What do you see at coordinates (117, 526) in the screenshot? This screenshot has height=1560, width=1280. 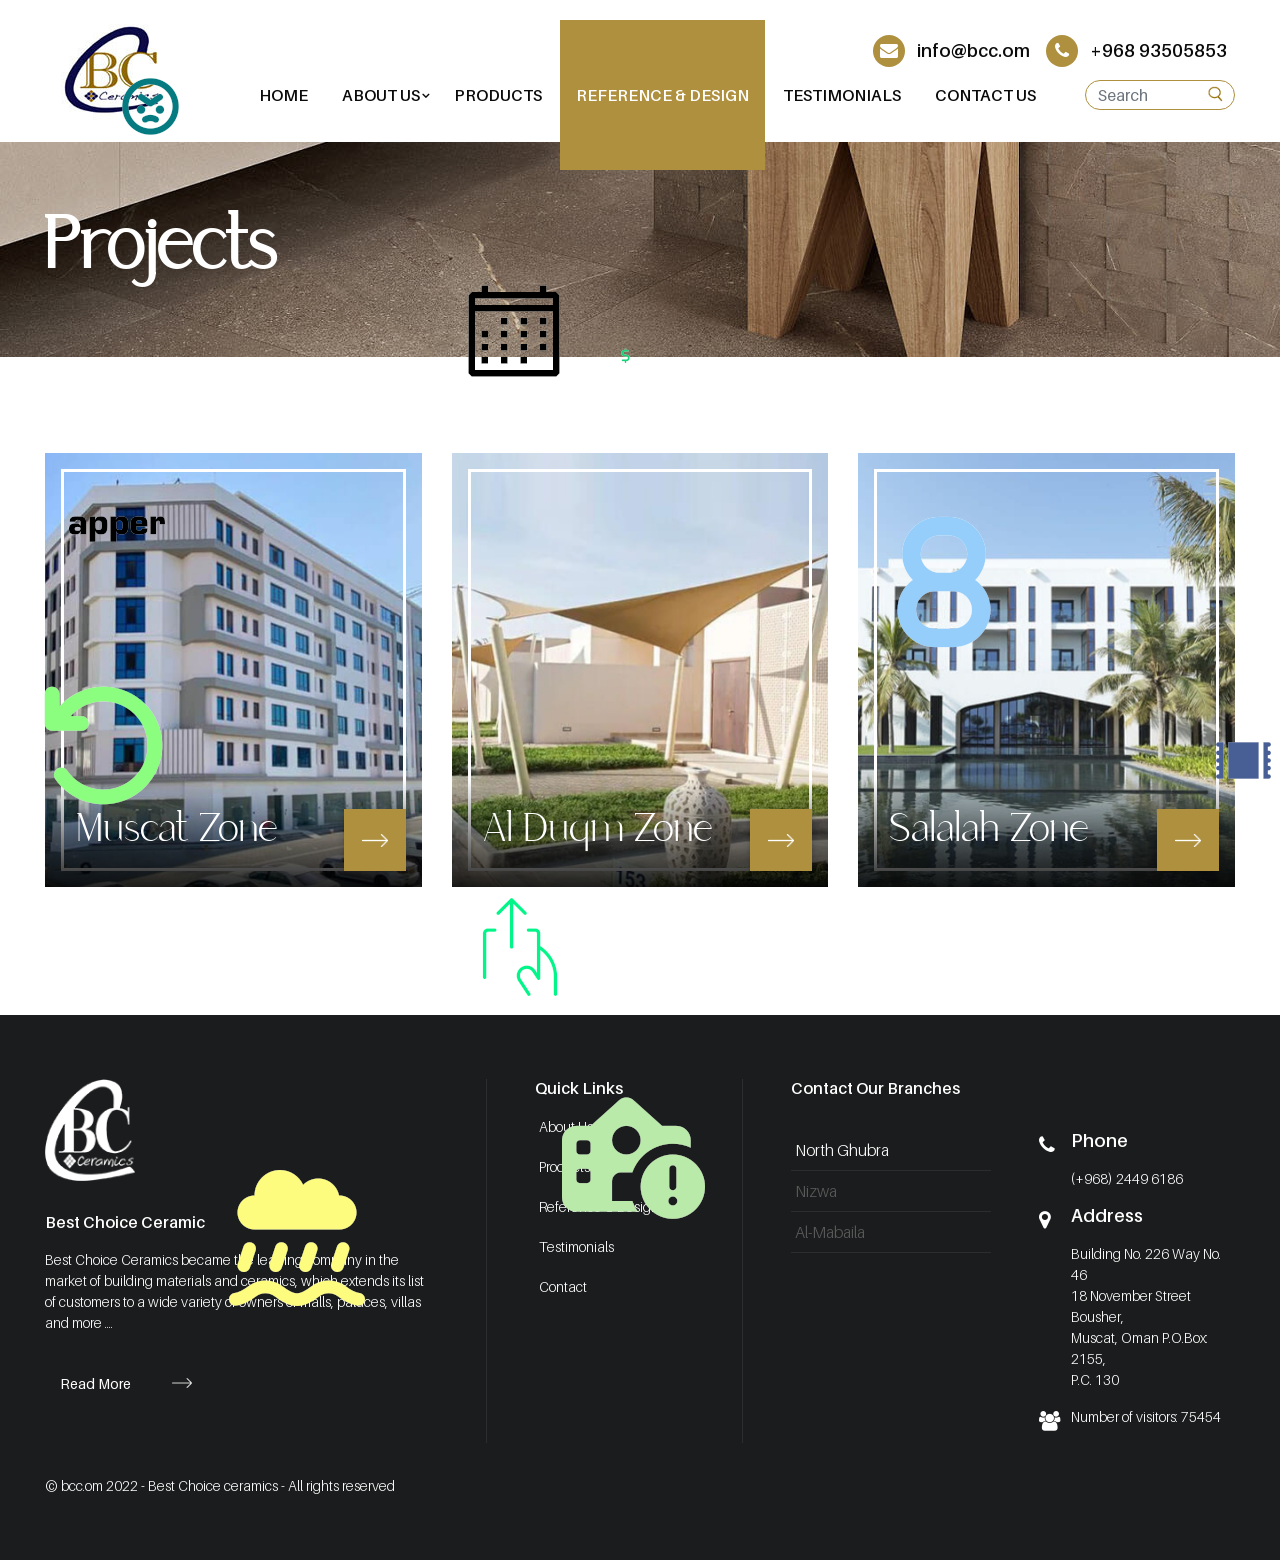 I see `apper brand logo` at bounding box center [117, 526].